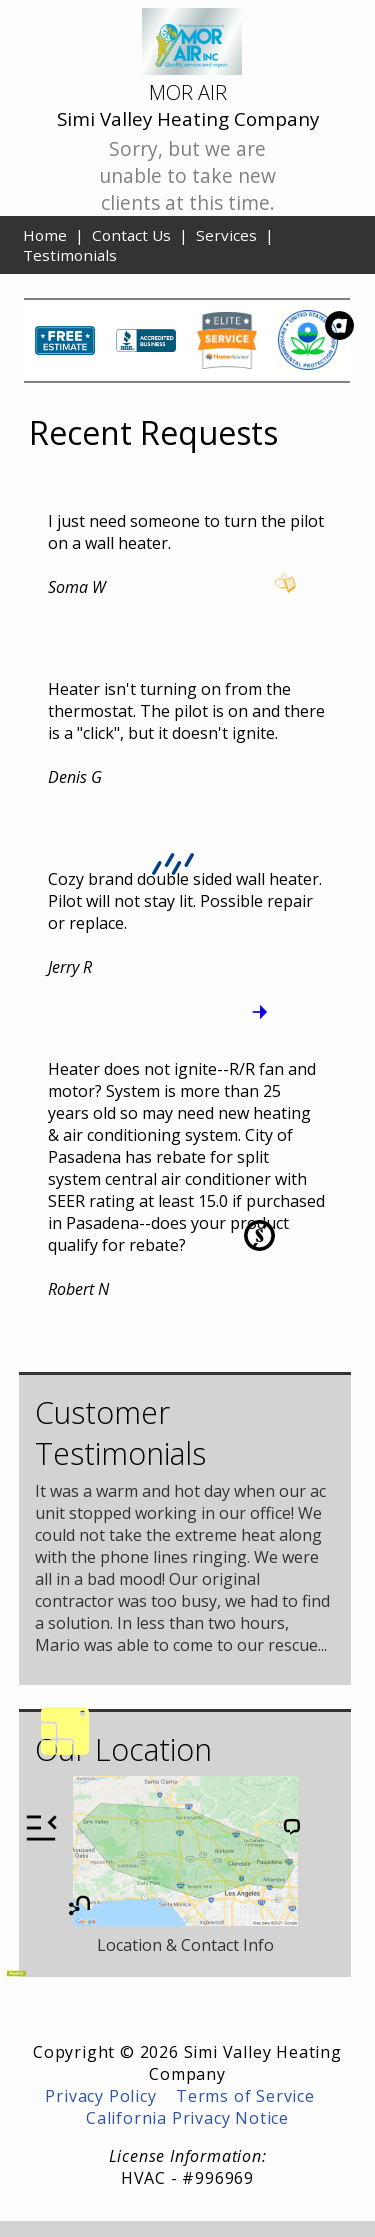 This screenshot has width=375, height=2237. I want to click on open LiveChat customer support, so click(292, 1827).